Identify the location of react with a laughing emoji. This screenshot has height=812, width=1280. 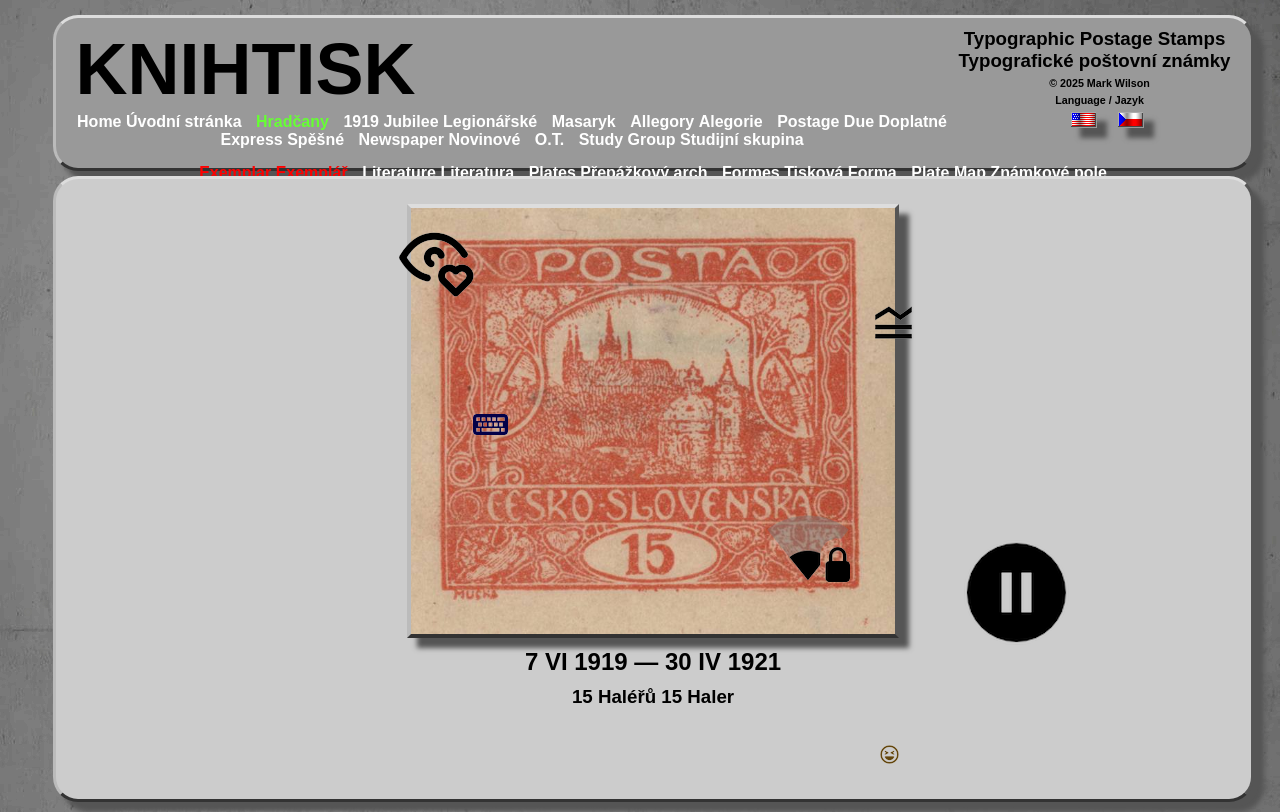
(889, 754).